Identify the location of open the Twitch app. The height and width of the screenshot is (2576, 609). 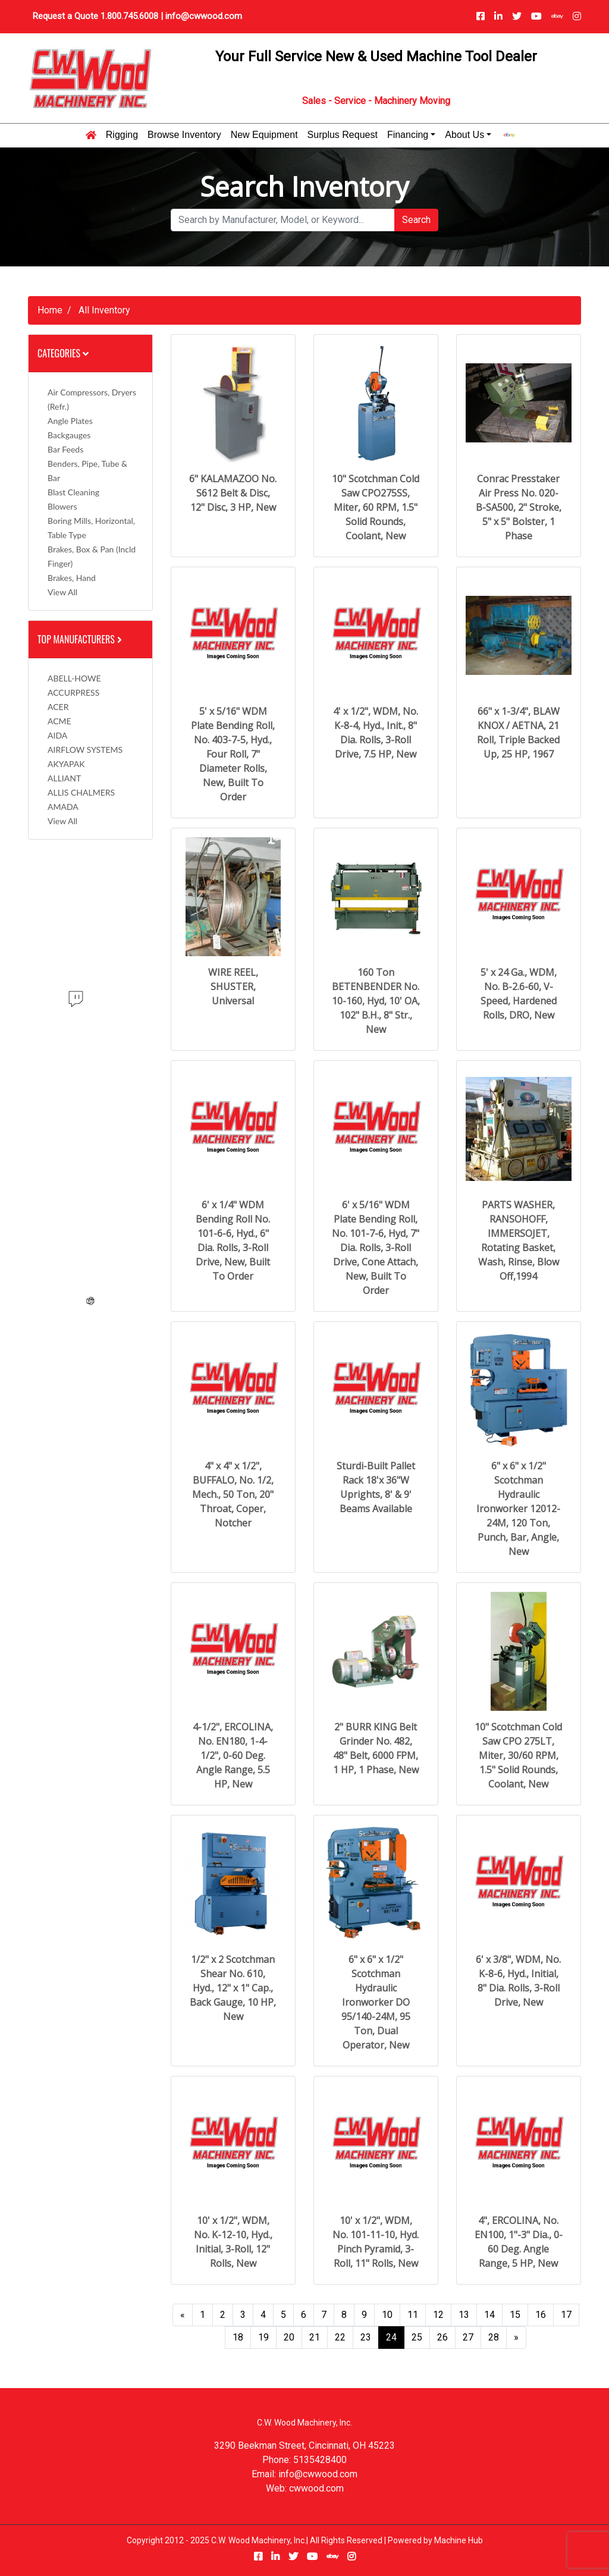
(76, 998).